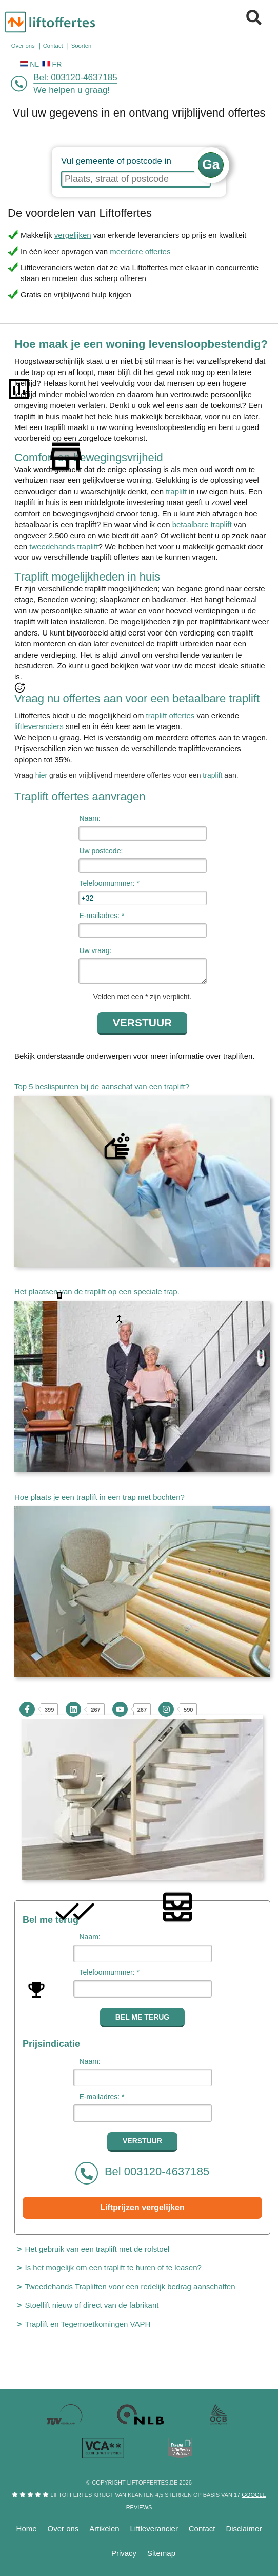 This screenshot has width=278, height=2576. Describe the element at coordinates (66, 456) in the screenshot. I see `find nearby stores or shops` at that location.